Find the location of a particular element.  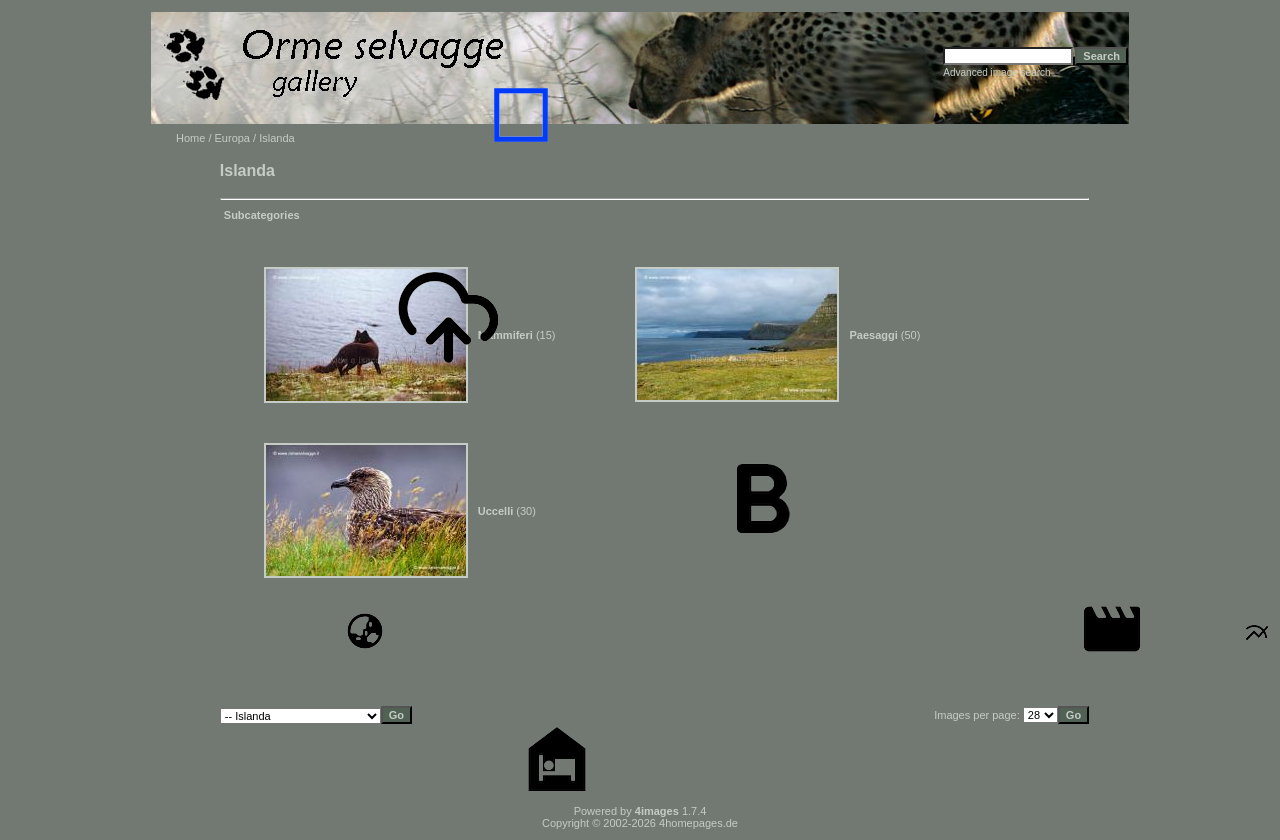

switch to asia region settings is located at coordinates (365, 631).